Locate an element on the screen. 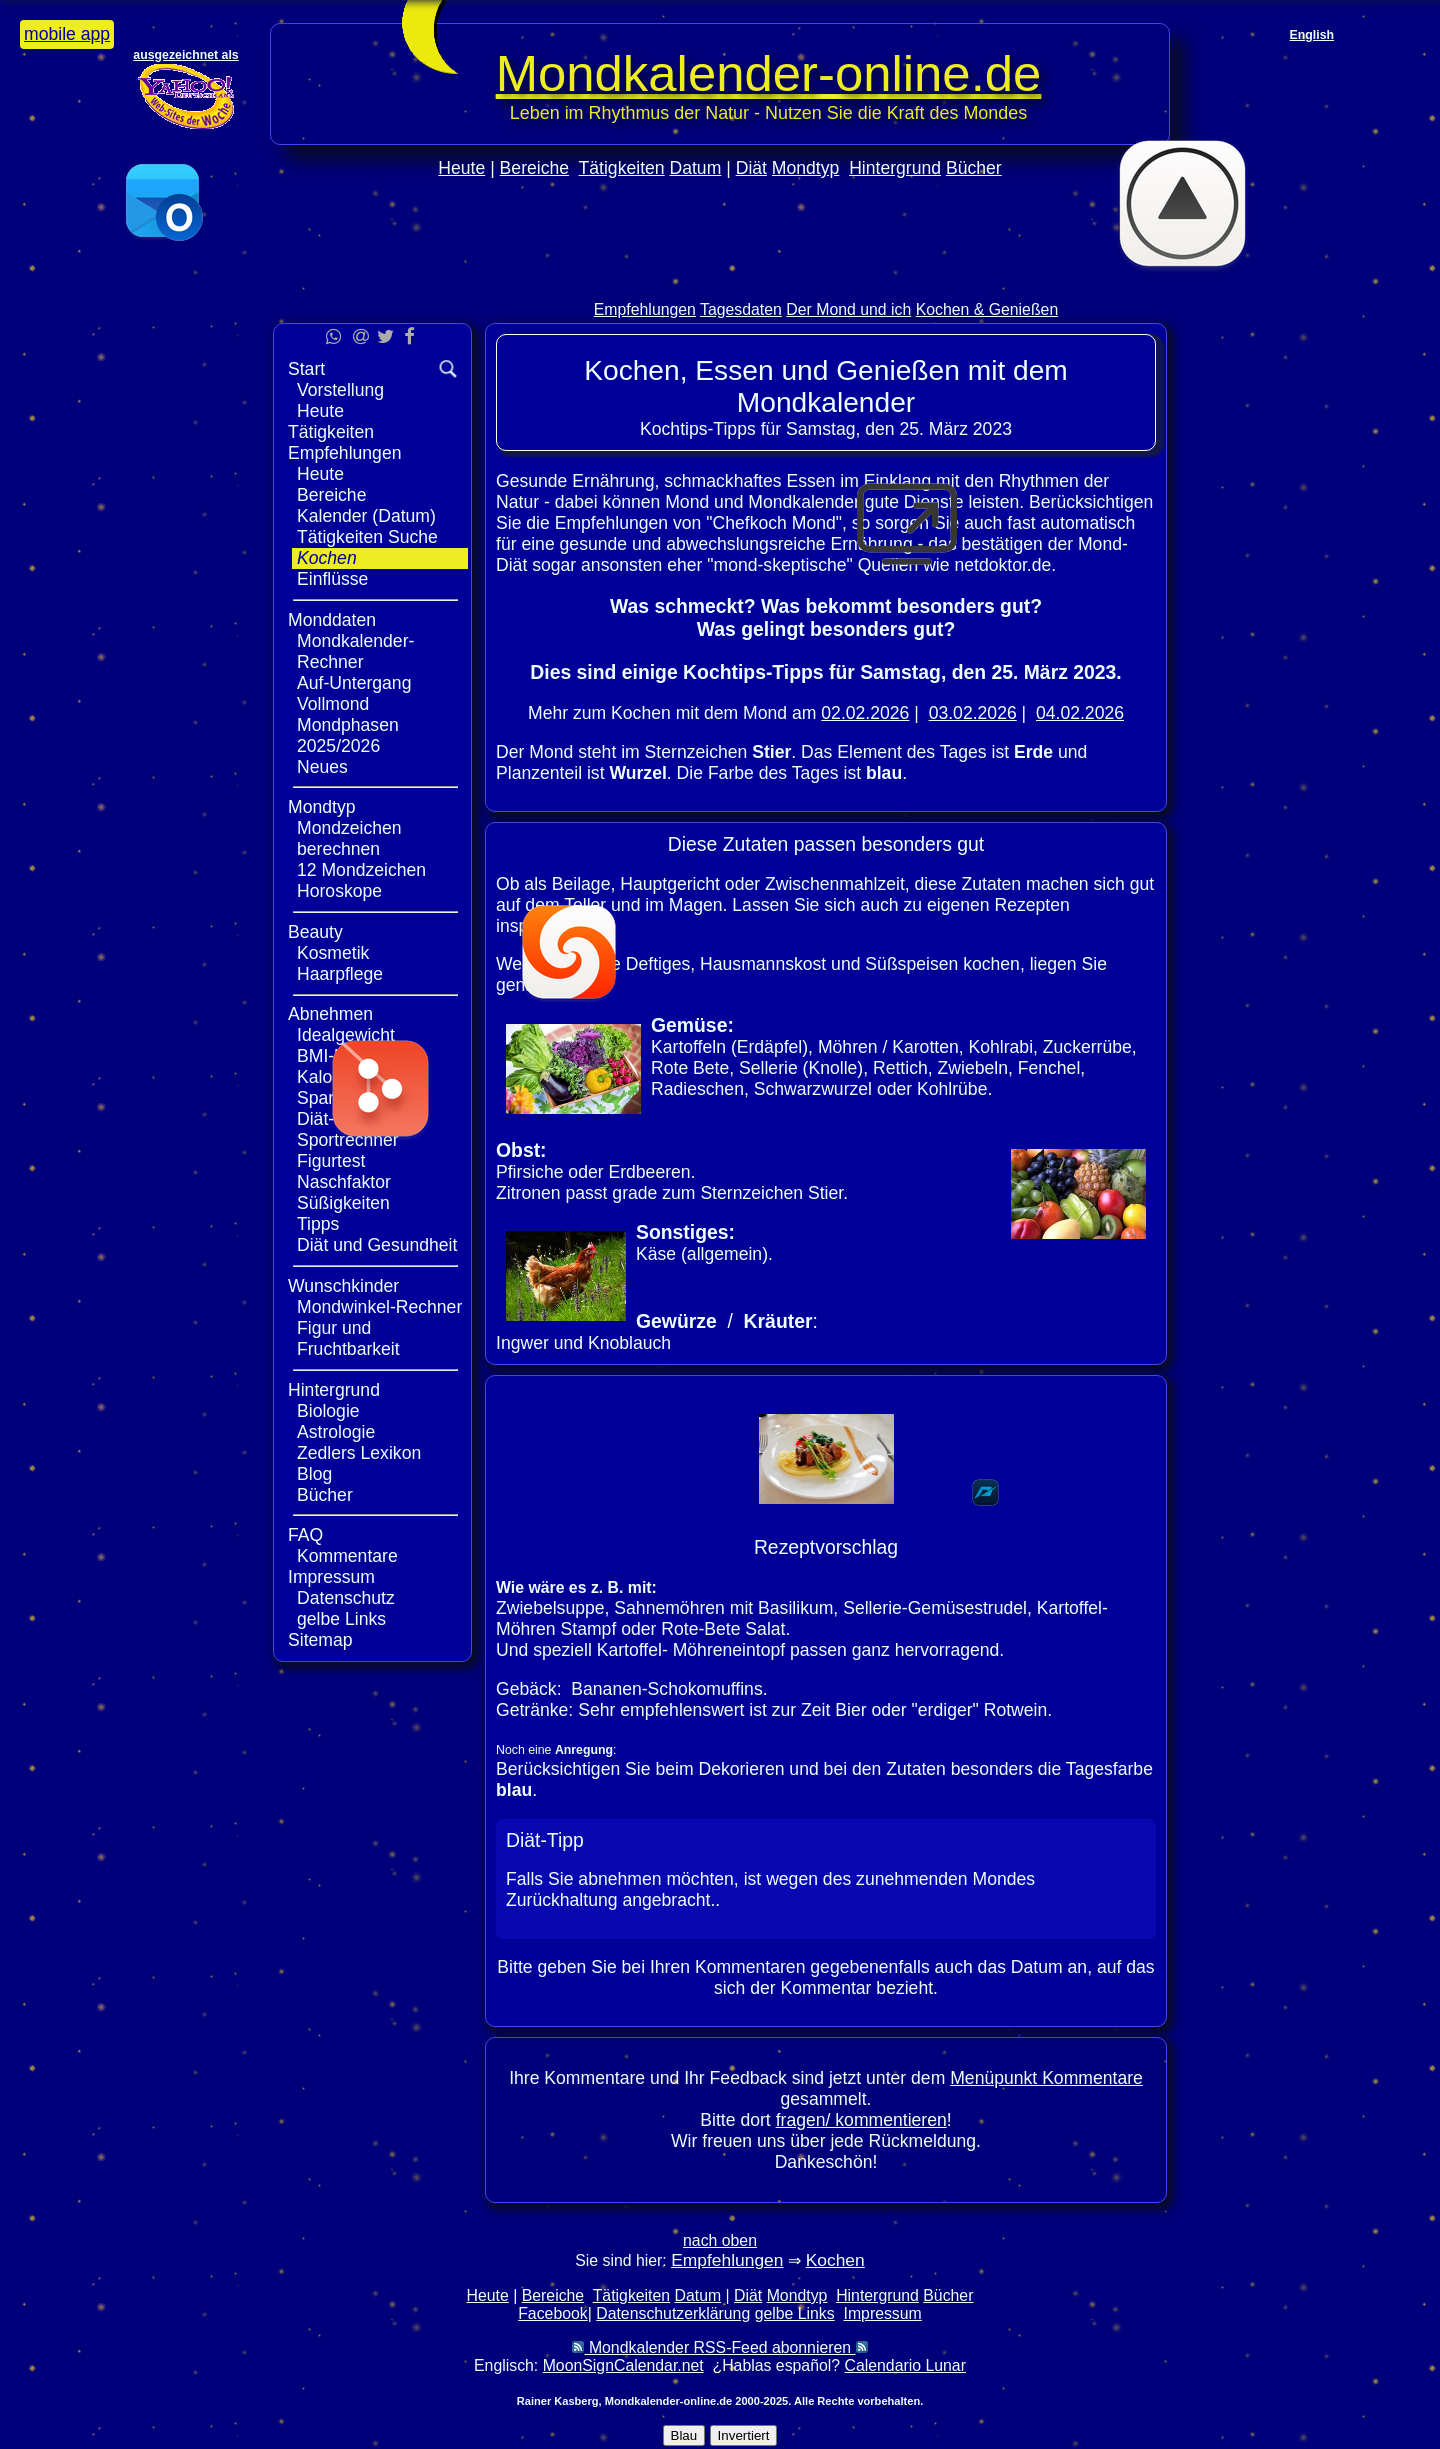  open meld file comparison tool is located at coordinates (569, 952).